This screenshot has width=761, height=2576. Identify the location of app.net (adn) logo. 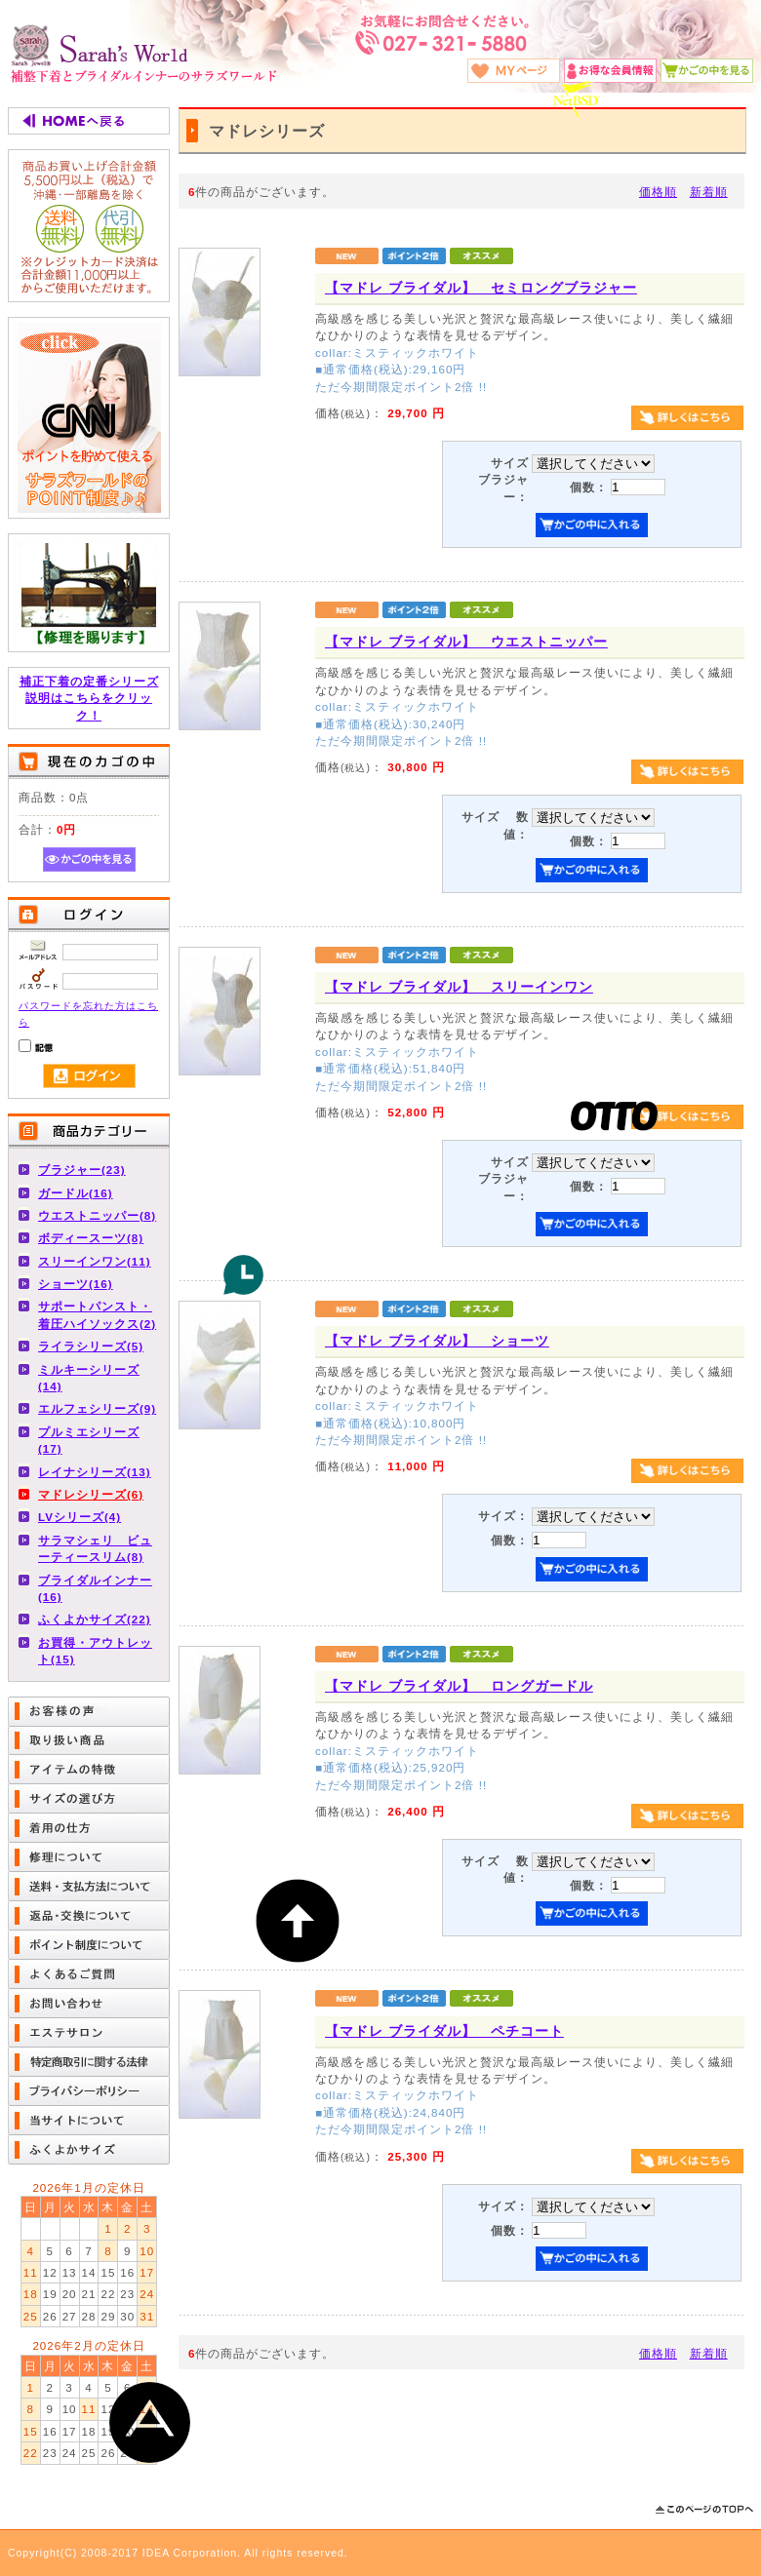
(149, 2422).